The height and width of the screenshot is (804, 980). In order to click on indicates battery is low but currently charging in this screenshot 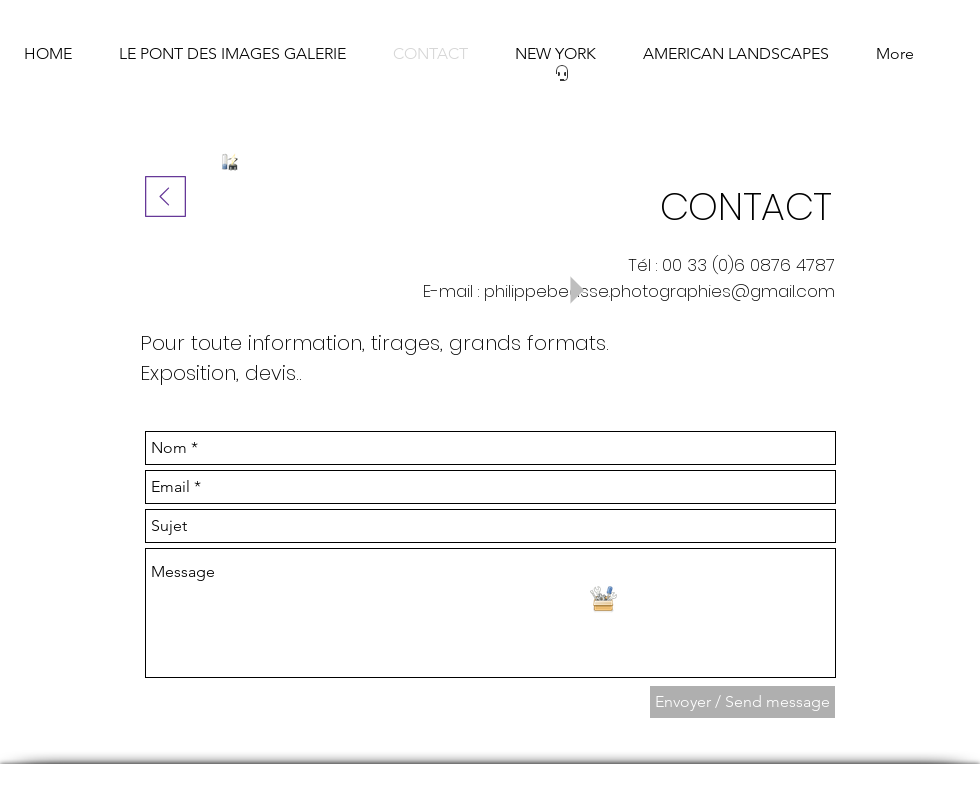, I will do `click(229, 162)`.